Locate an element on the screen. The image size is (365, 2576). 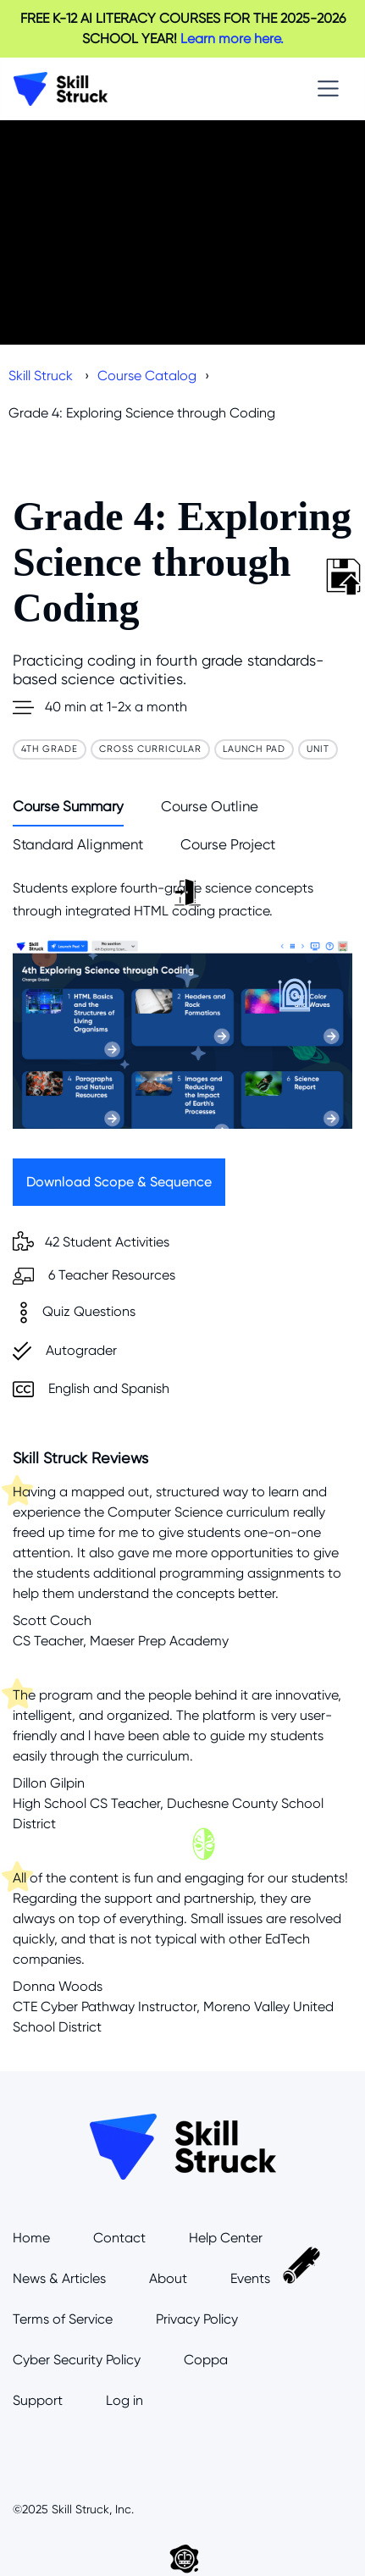
view activity log or history is located at coordinates (301, 2265).